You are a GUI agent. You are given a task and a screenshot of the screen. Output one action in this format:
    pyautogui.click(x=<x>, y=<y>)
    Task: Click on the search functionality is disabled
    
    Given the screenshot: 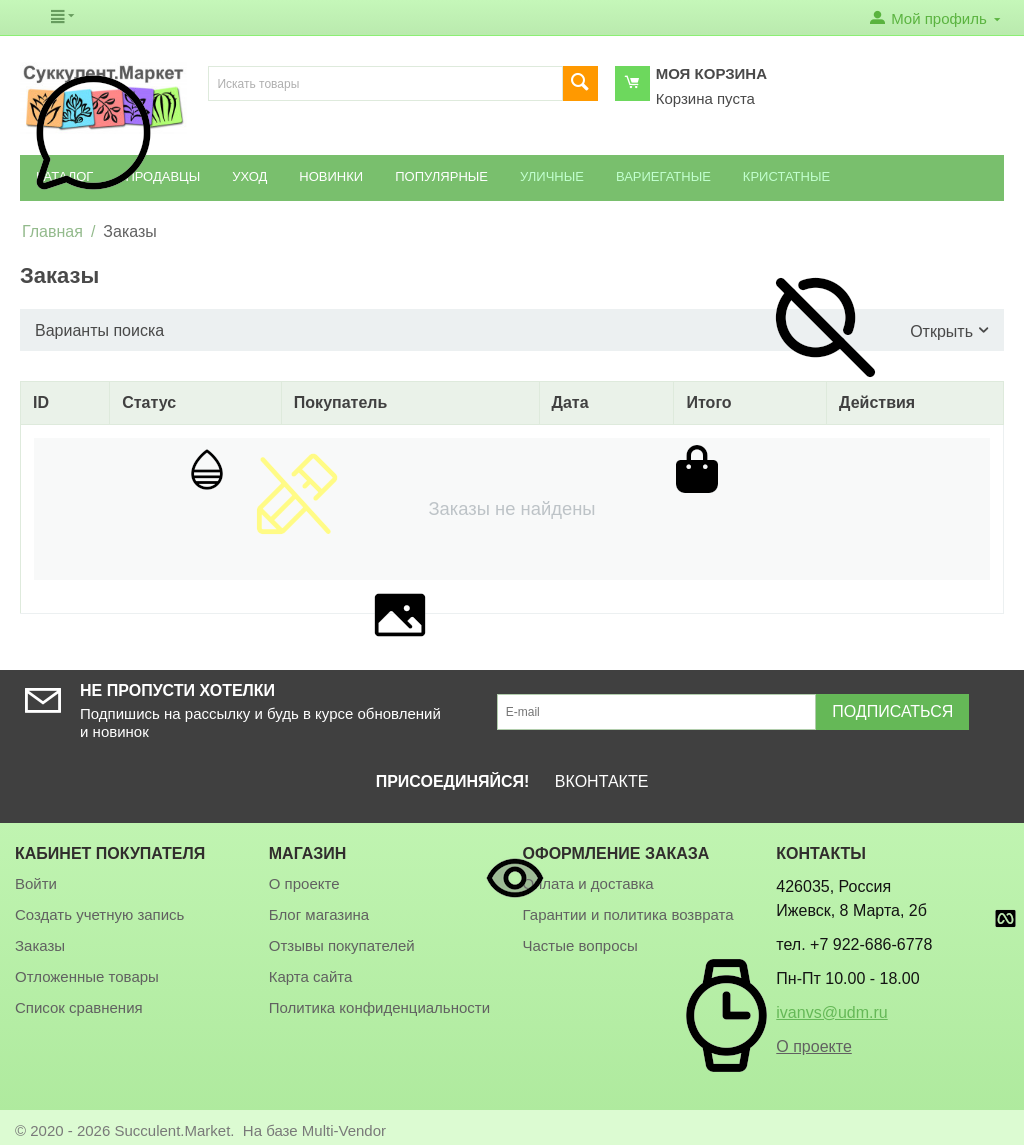 What is the action you would take?
    pyautogui.click(x=825, y=327)
    